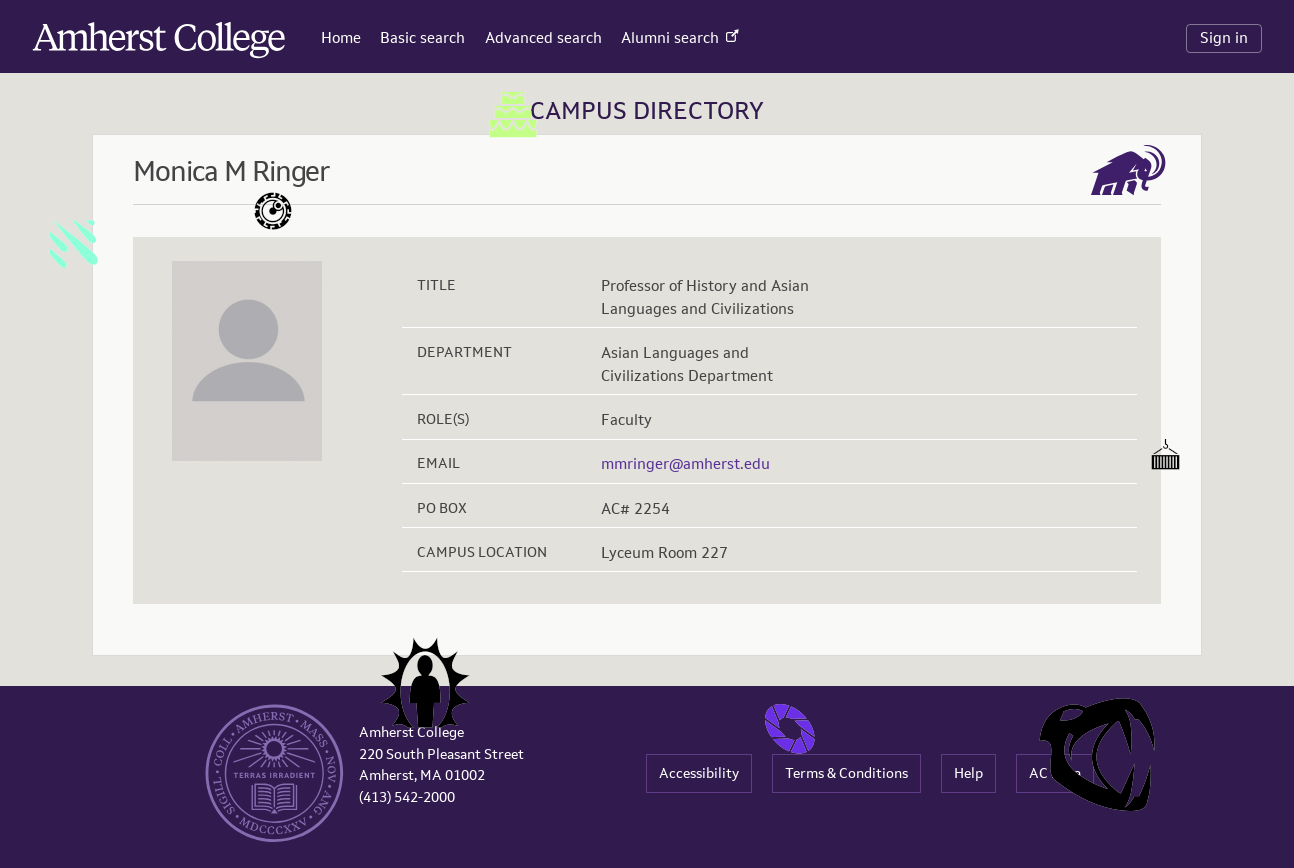  I want to click on activate aura or special ability, so click(425, 683).